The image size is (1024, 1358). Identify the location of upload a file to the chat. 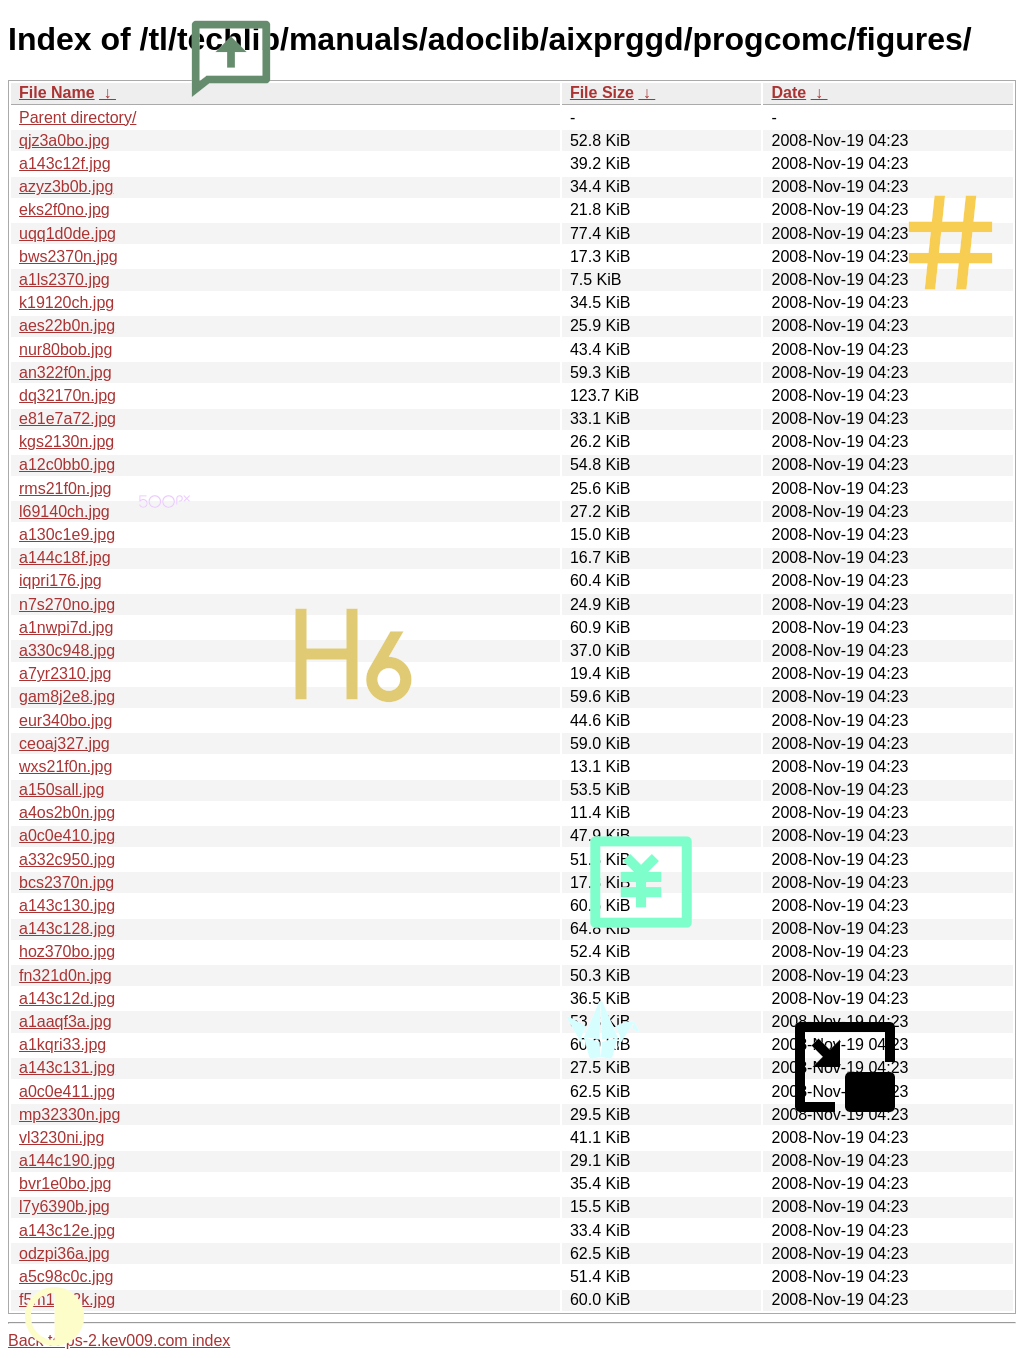
(231, 56).